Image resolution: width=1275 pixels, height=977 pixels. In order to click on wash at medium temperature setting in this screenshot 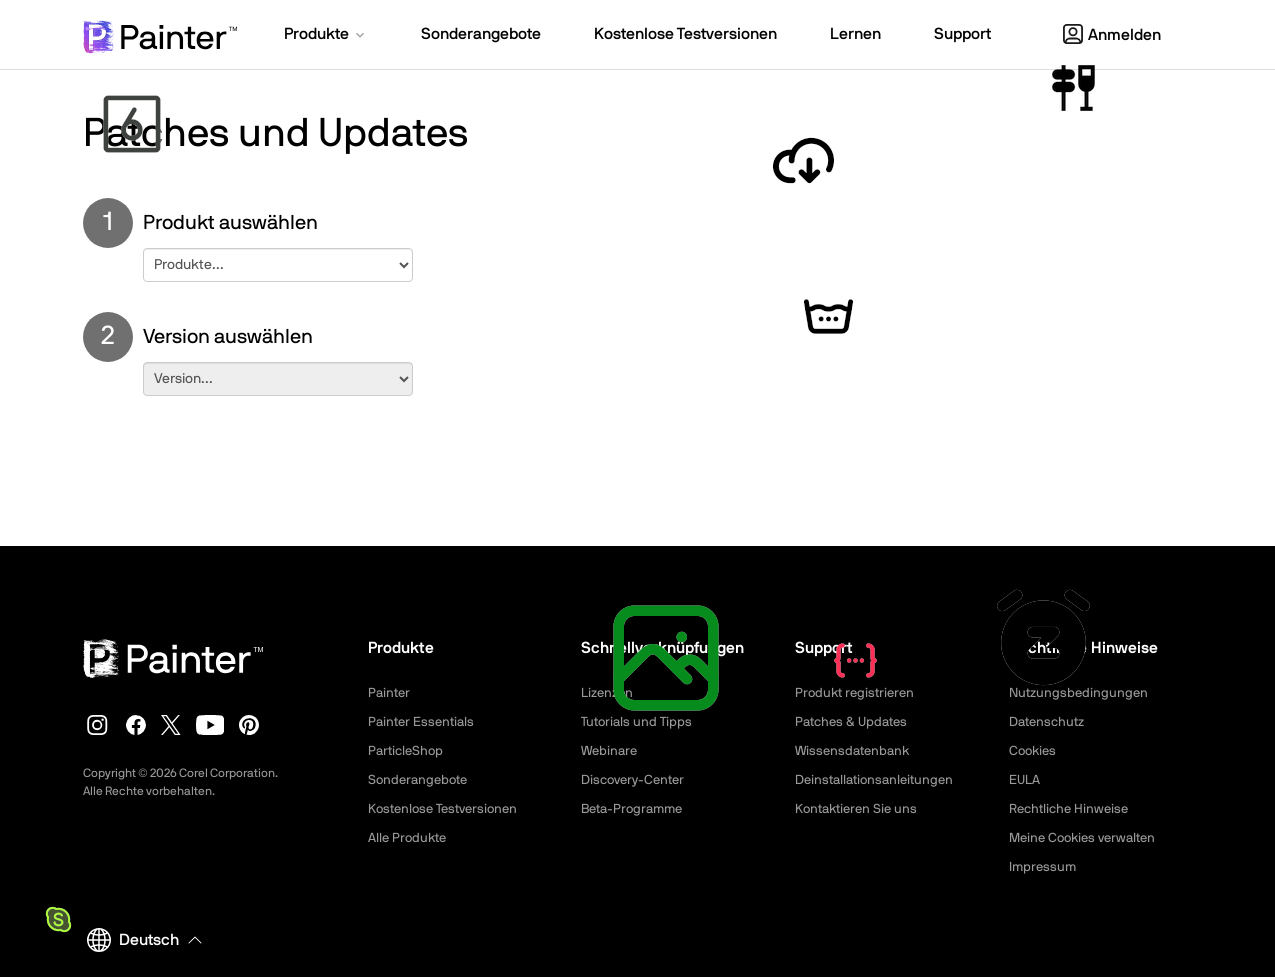, I will do `click(828, 316)`.